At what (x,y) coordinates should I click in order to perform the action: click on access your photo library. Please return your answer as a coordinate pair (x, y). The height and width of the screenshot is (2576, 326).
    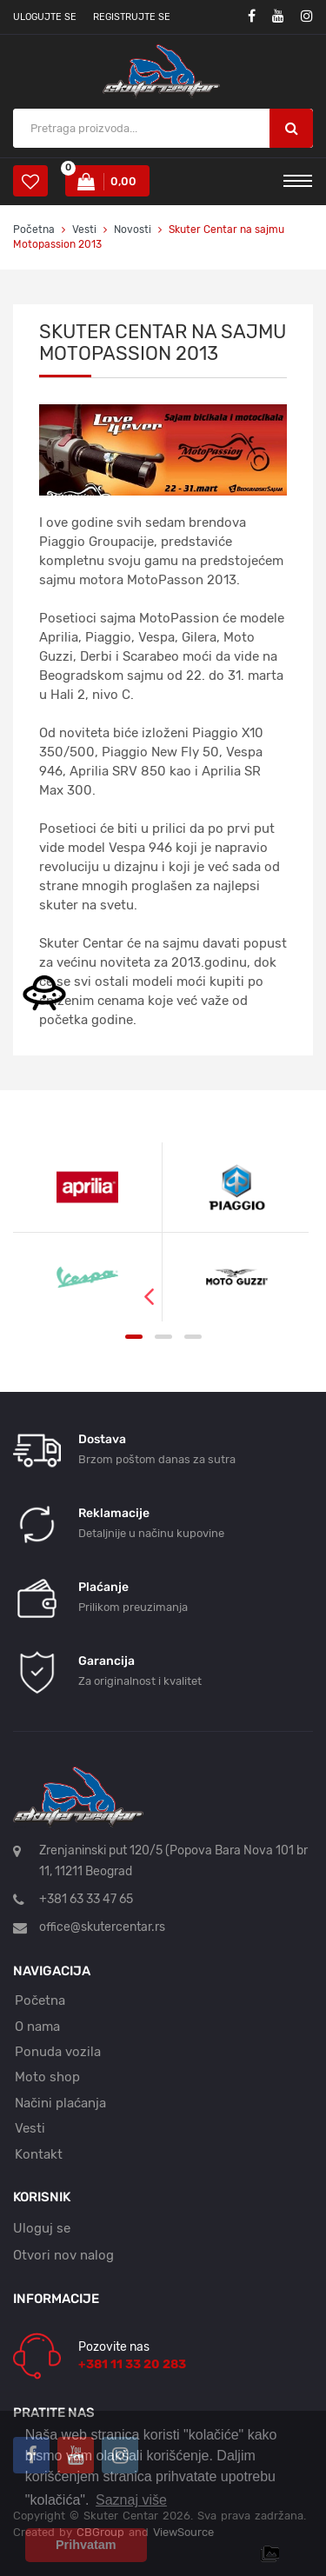
    Looking at the image, I should click on (269, 2553).